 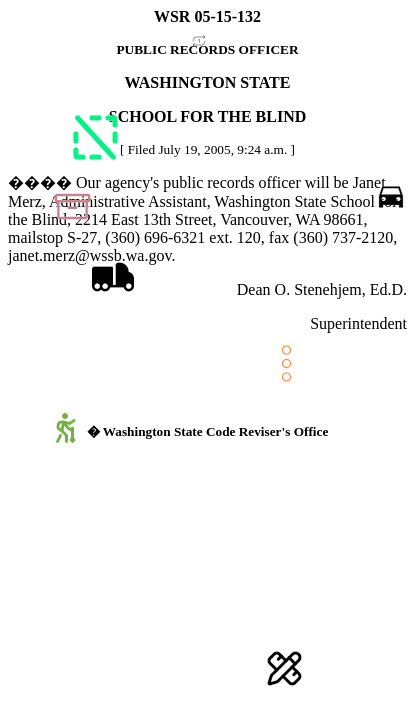 I want to click on track shipment or delivery status, so click(x=113, y=277).